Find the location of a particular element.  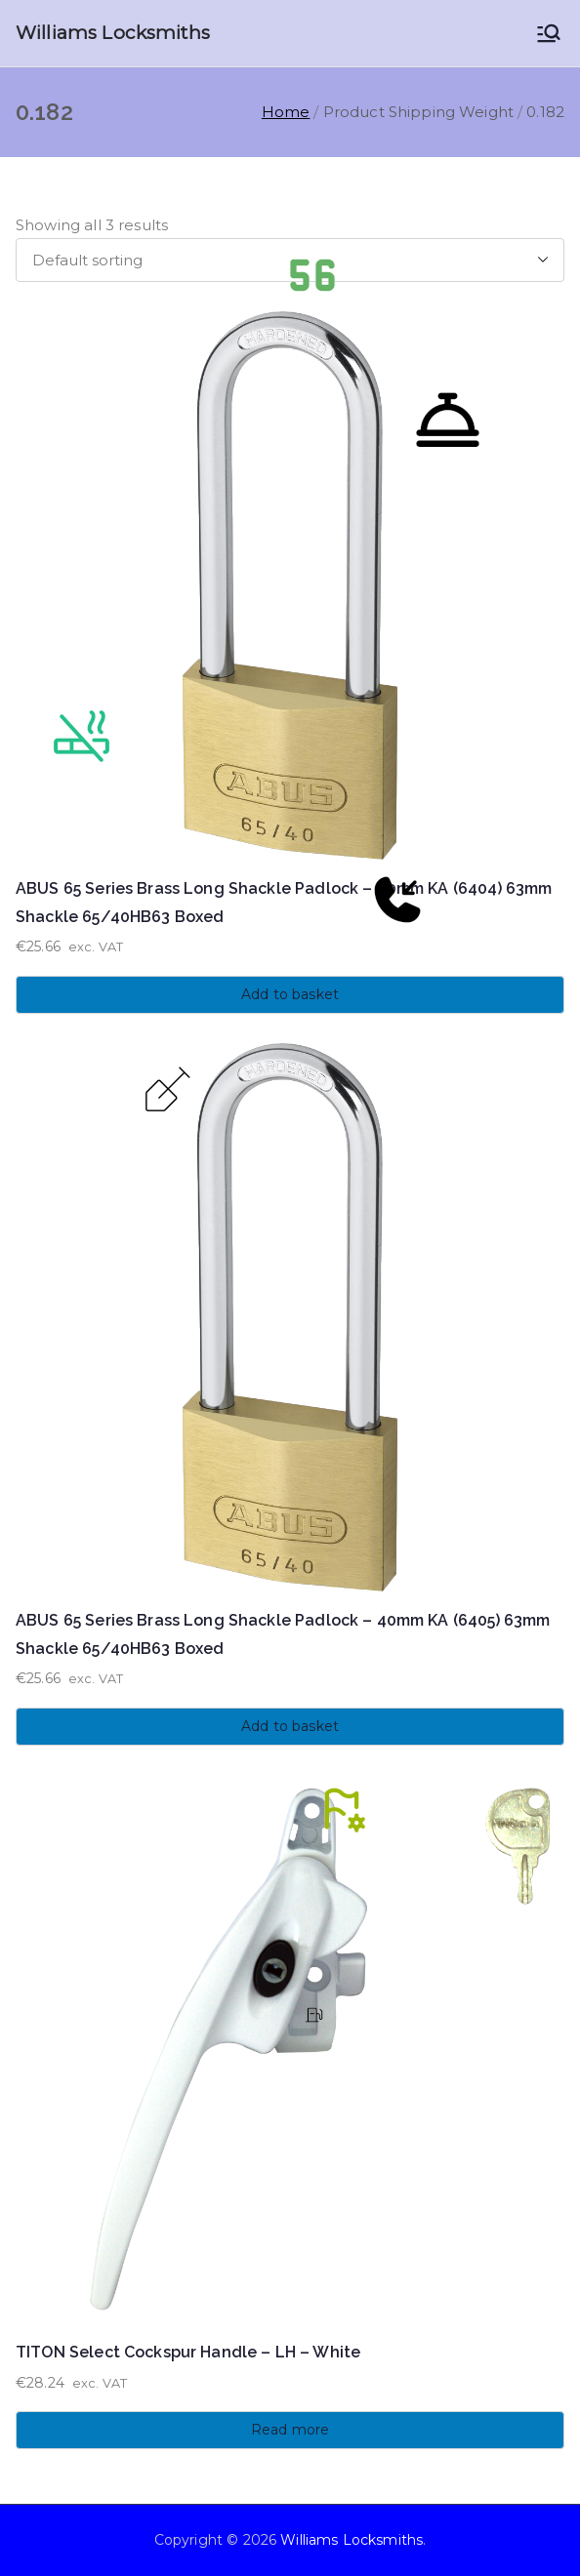

configure flag or milestone settings is located at coordinates (342, 1808).